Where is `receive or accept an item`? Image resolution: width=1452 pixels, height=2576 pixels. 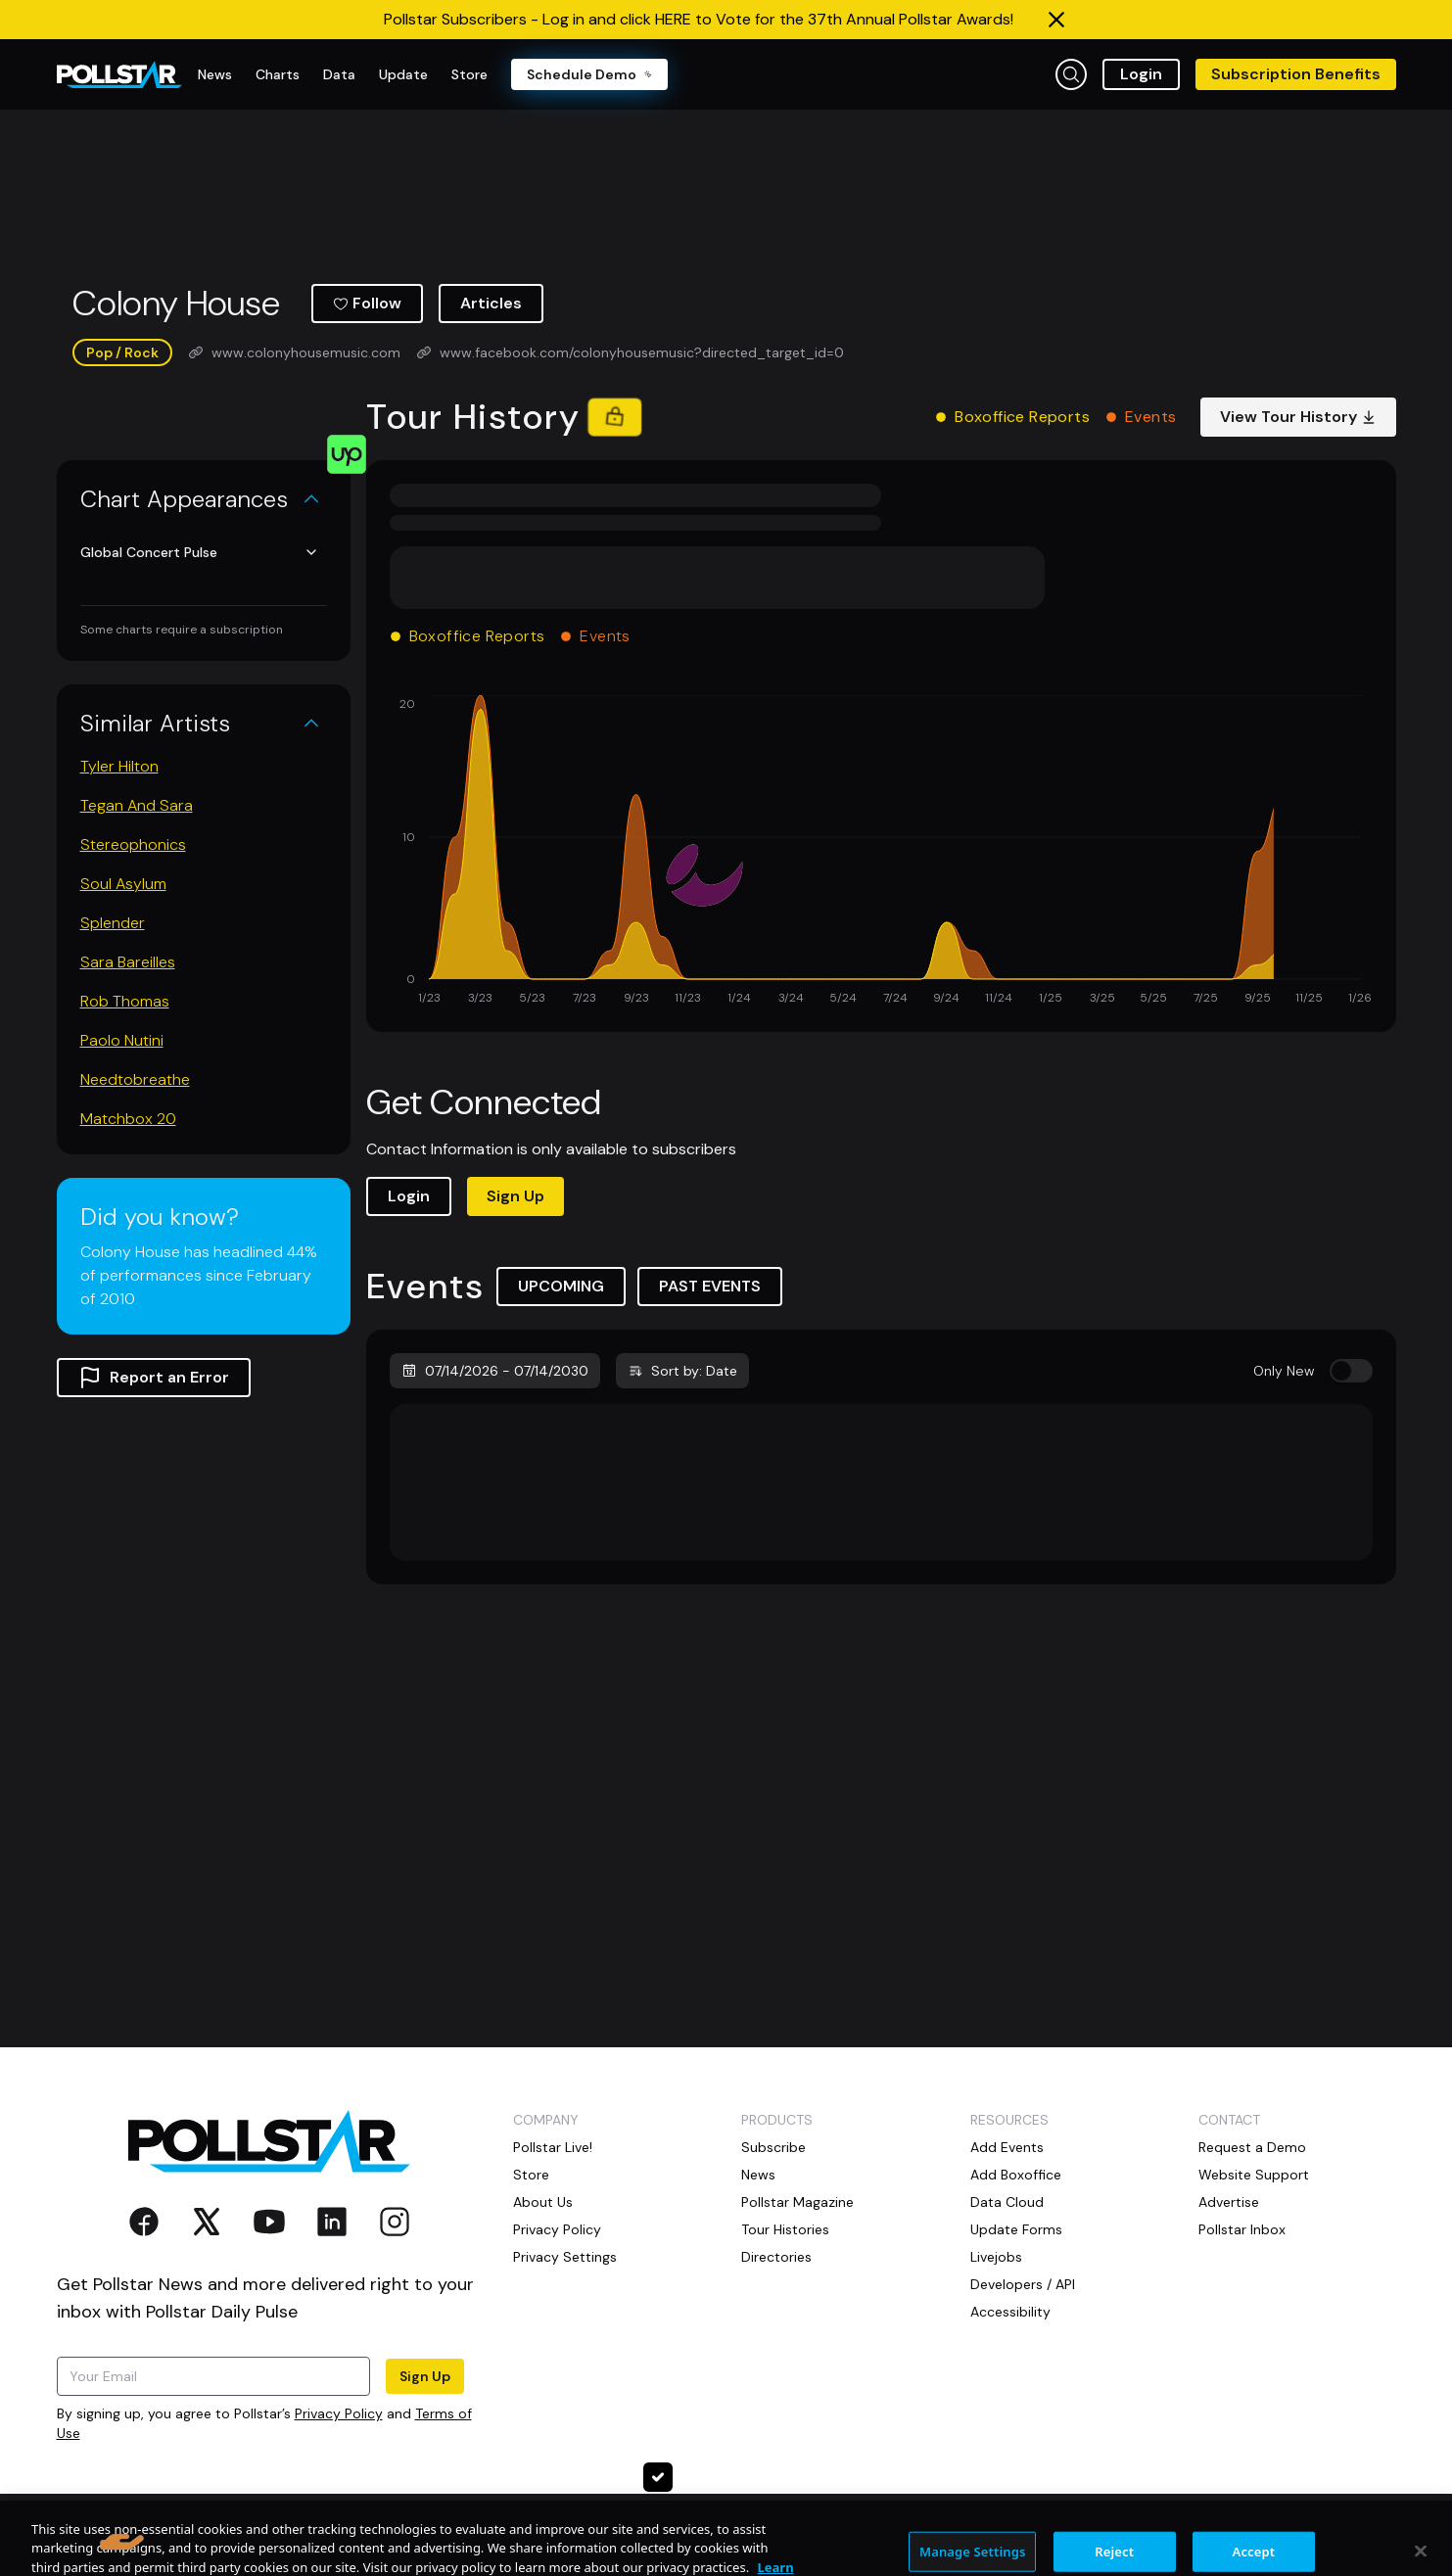 receive or accept an item is located at coordinates (121, 2530).